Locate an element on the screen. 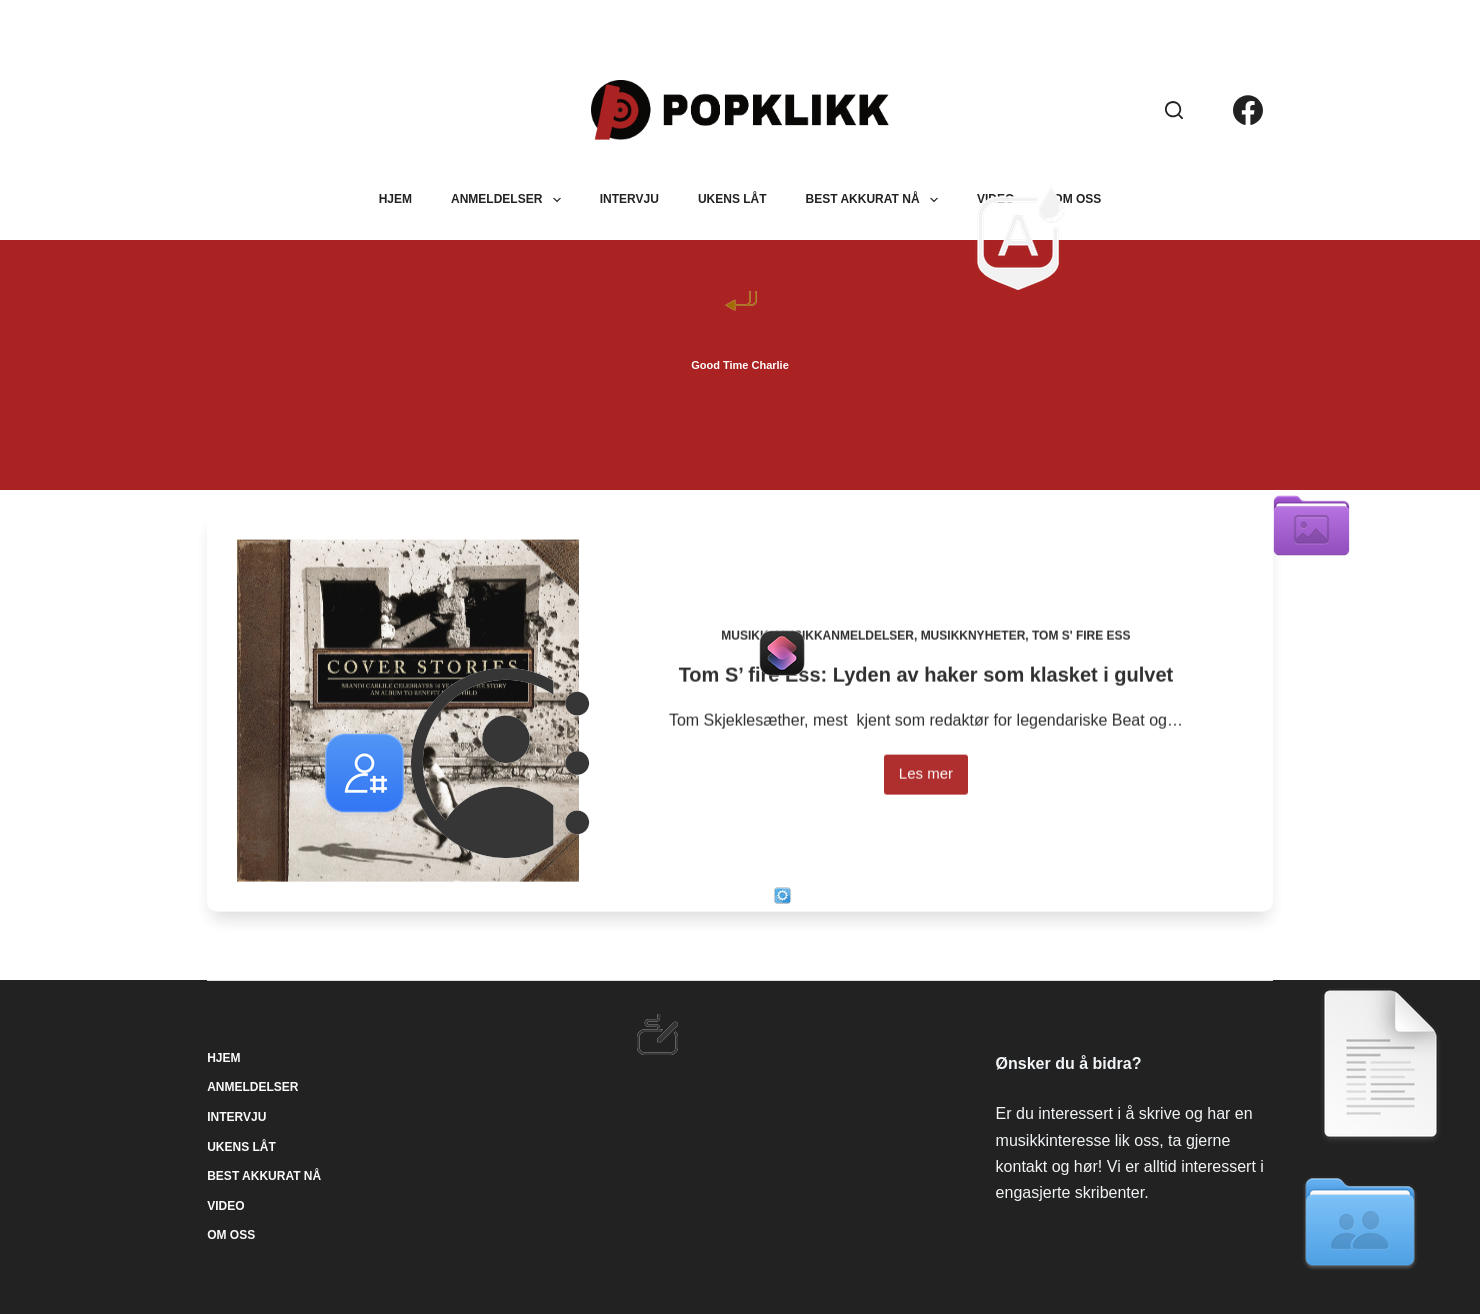 The width and height of the screenshot is (1480, 1314). access administrator or sudo user preferences is located at coordinates (364, 774).